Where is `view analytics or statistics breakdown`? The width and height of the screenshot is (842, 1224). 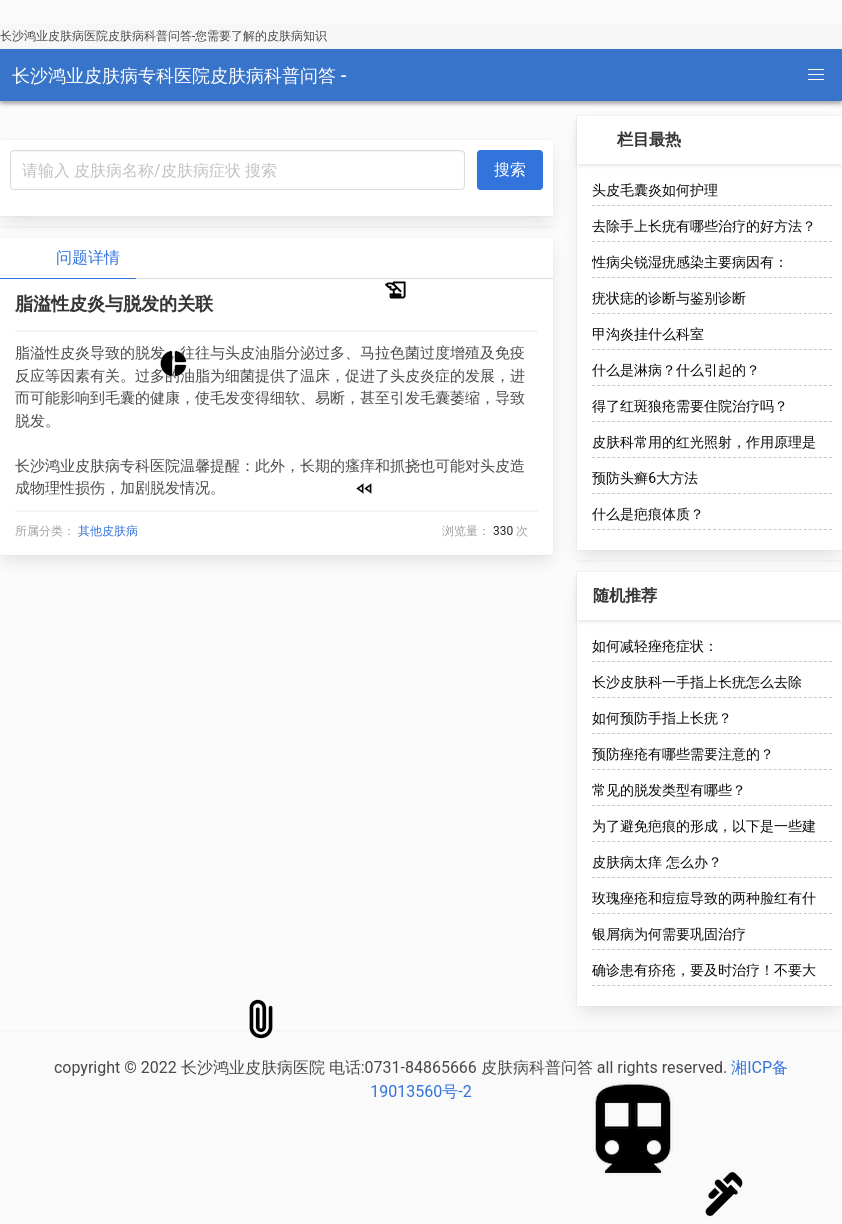
view analytics or statistics breakdown is located at coordinates (173, 363).